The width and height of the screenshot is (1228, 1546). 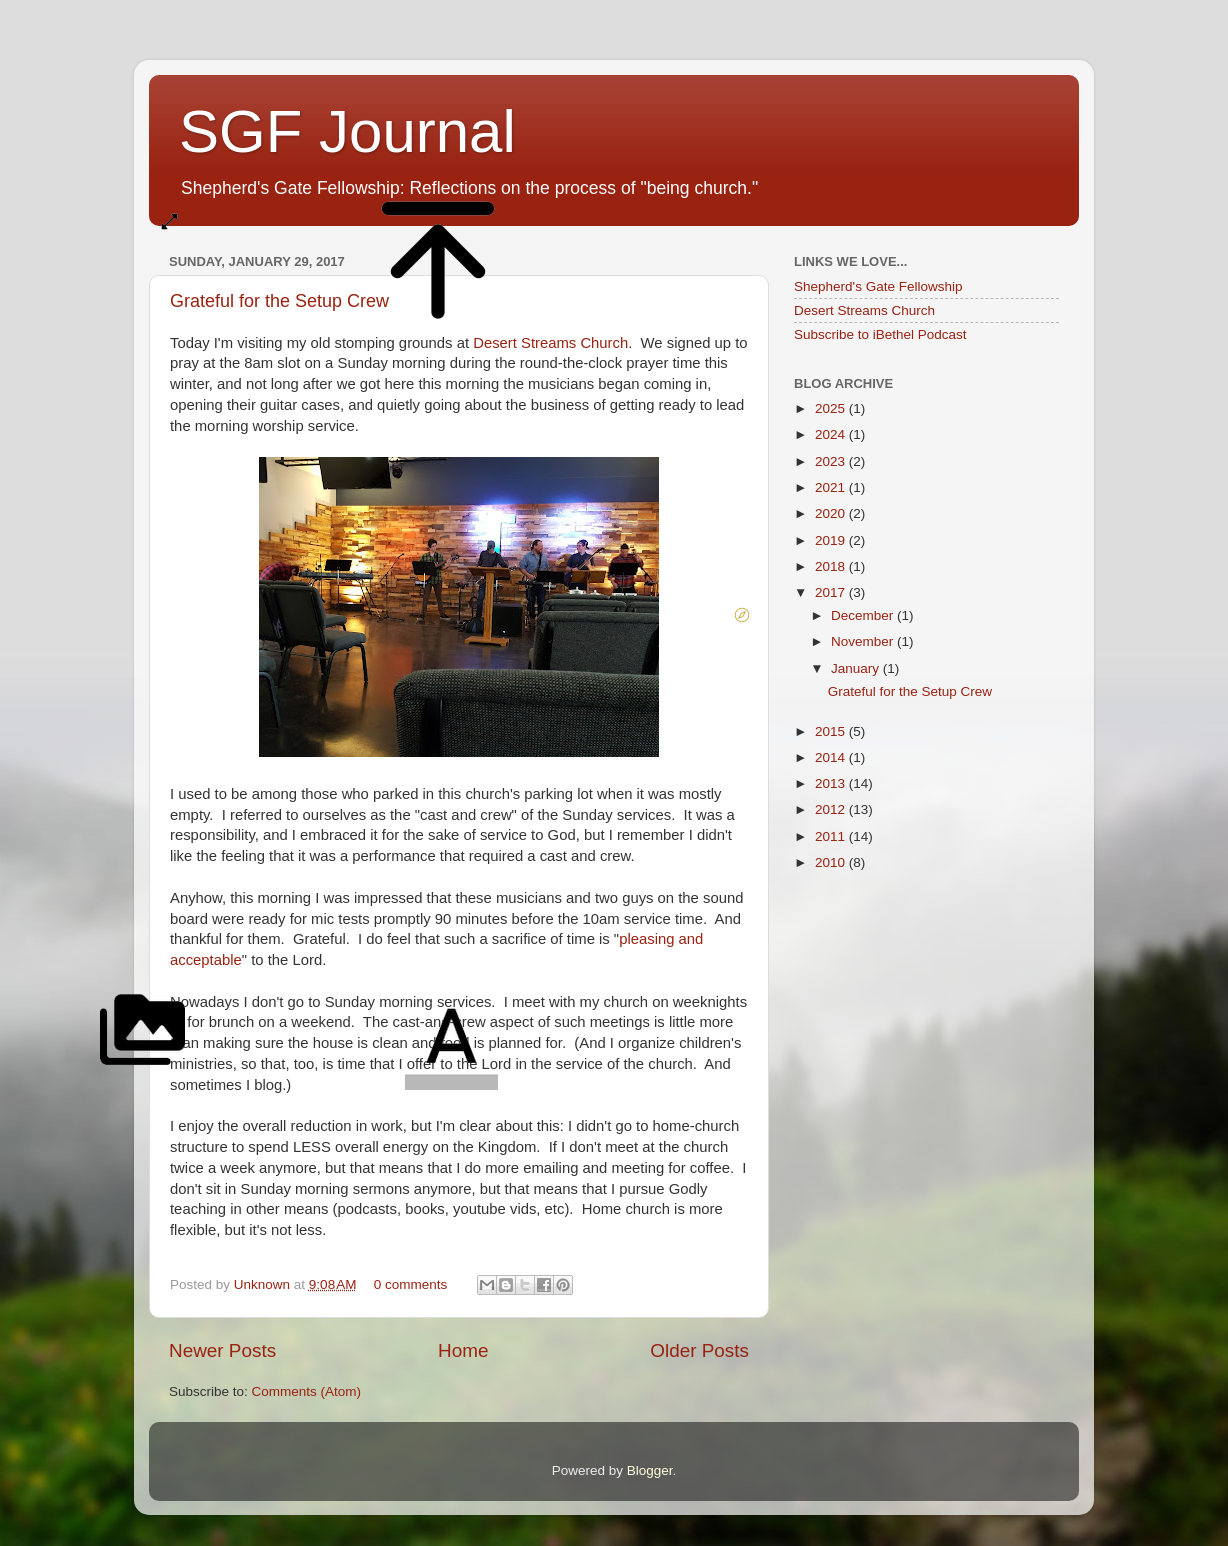 What do you see at coordinates (451, 1043) in the screenshot?
I see `change text color` at bounding box center [451, 1043].